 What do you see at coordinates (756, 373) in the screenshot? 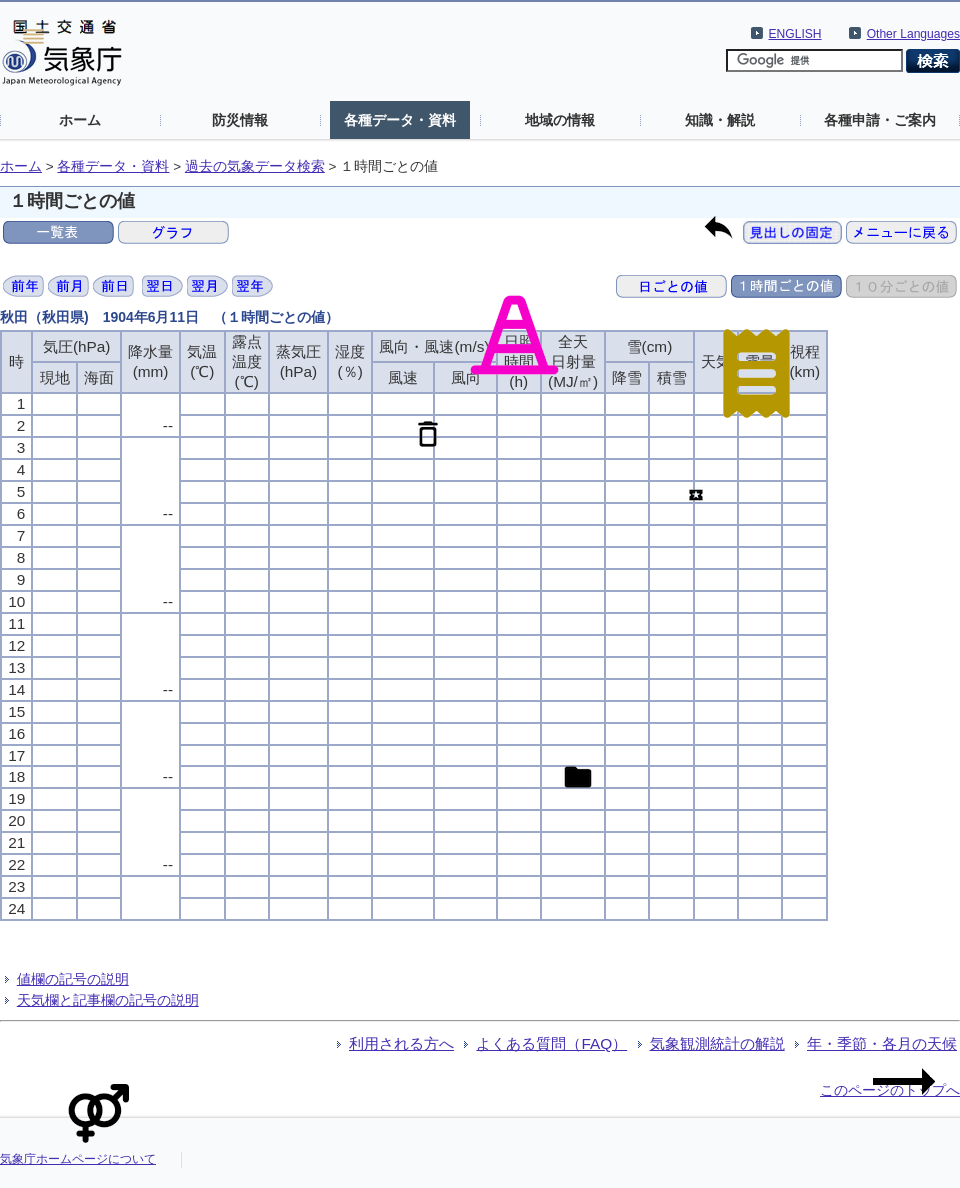
I see `view purchase receipt or transaction history` at bounding box center [756, 373].